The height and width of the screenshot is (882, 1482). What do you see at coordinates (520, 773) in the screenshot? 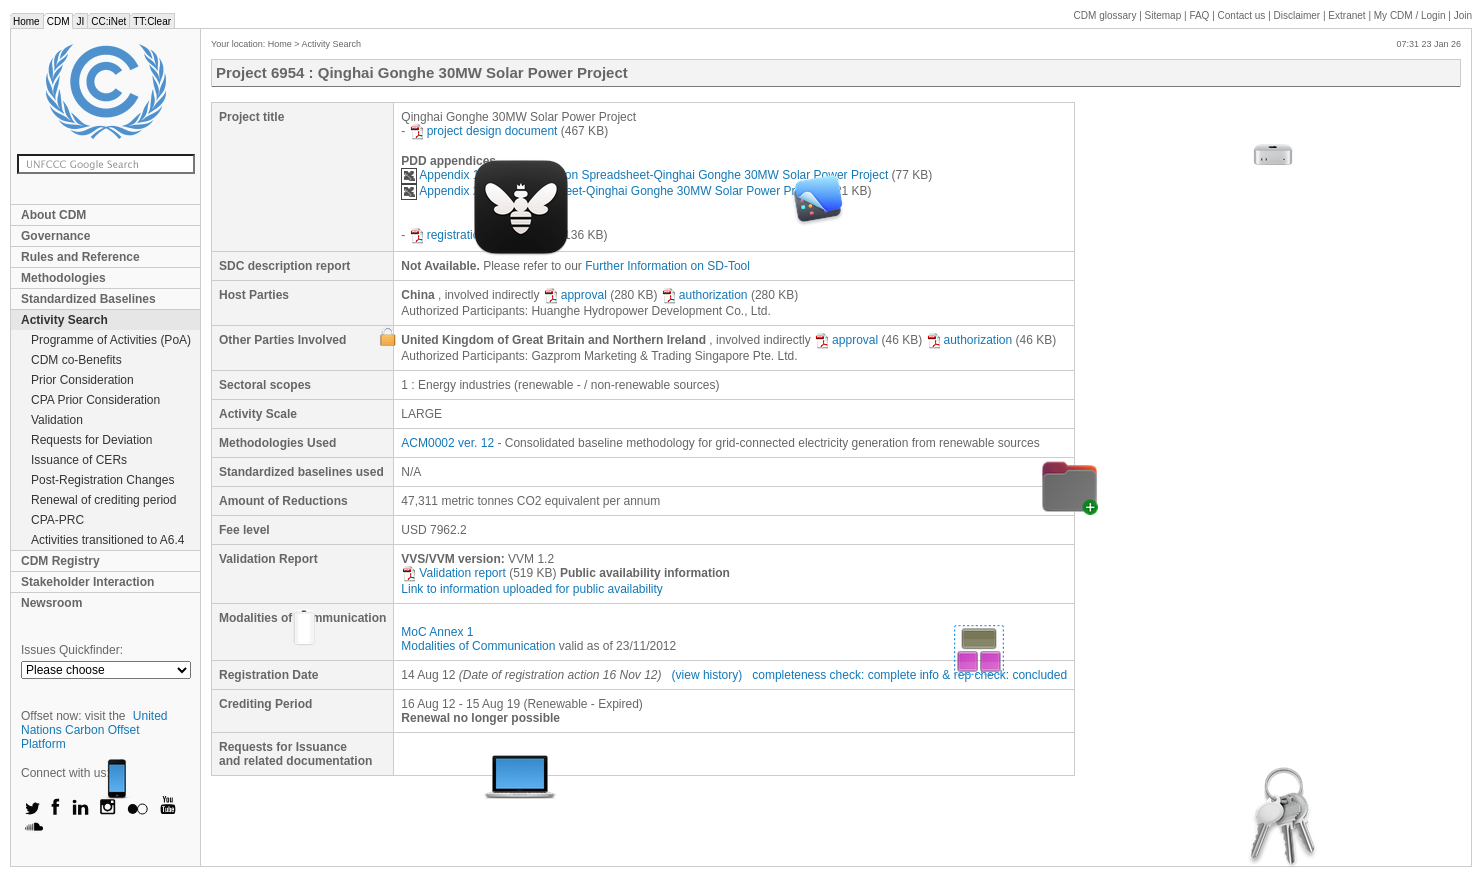
I see `indicates this macbook pro in system preferences` at bounding box center [520, 773].